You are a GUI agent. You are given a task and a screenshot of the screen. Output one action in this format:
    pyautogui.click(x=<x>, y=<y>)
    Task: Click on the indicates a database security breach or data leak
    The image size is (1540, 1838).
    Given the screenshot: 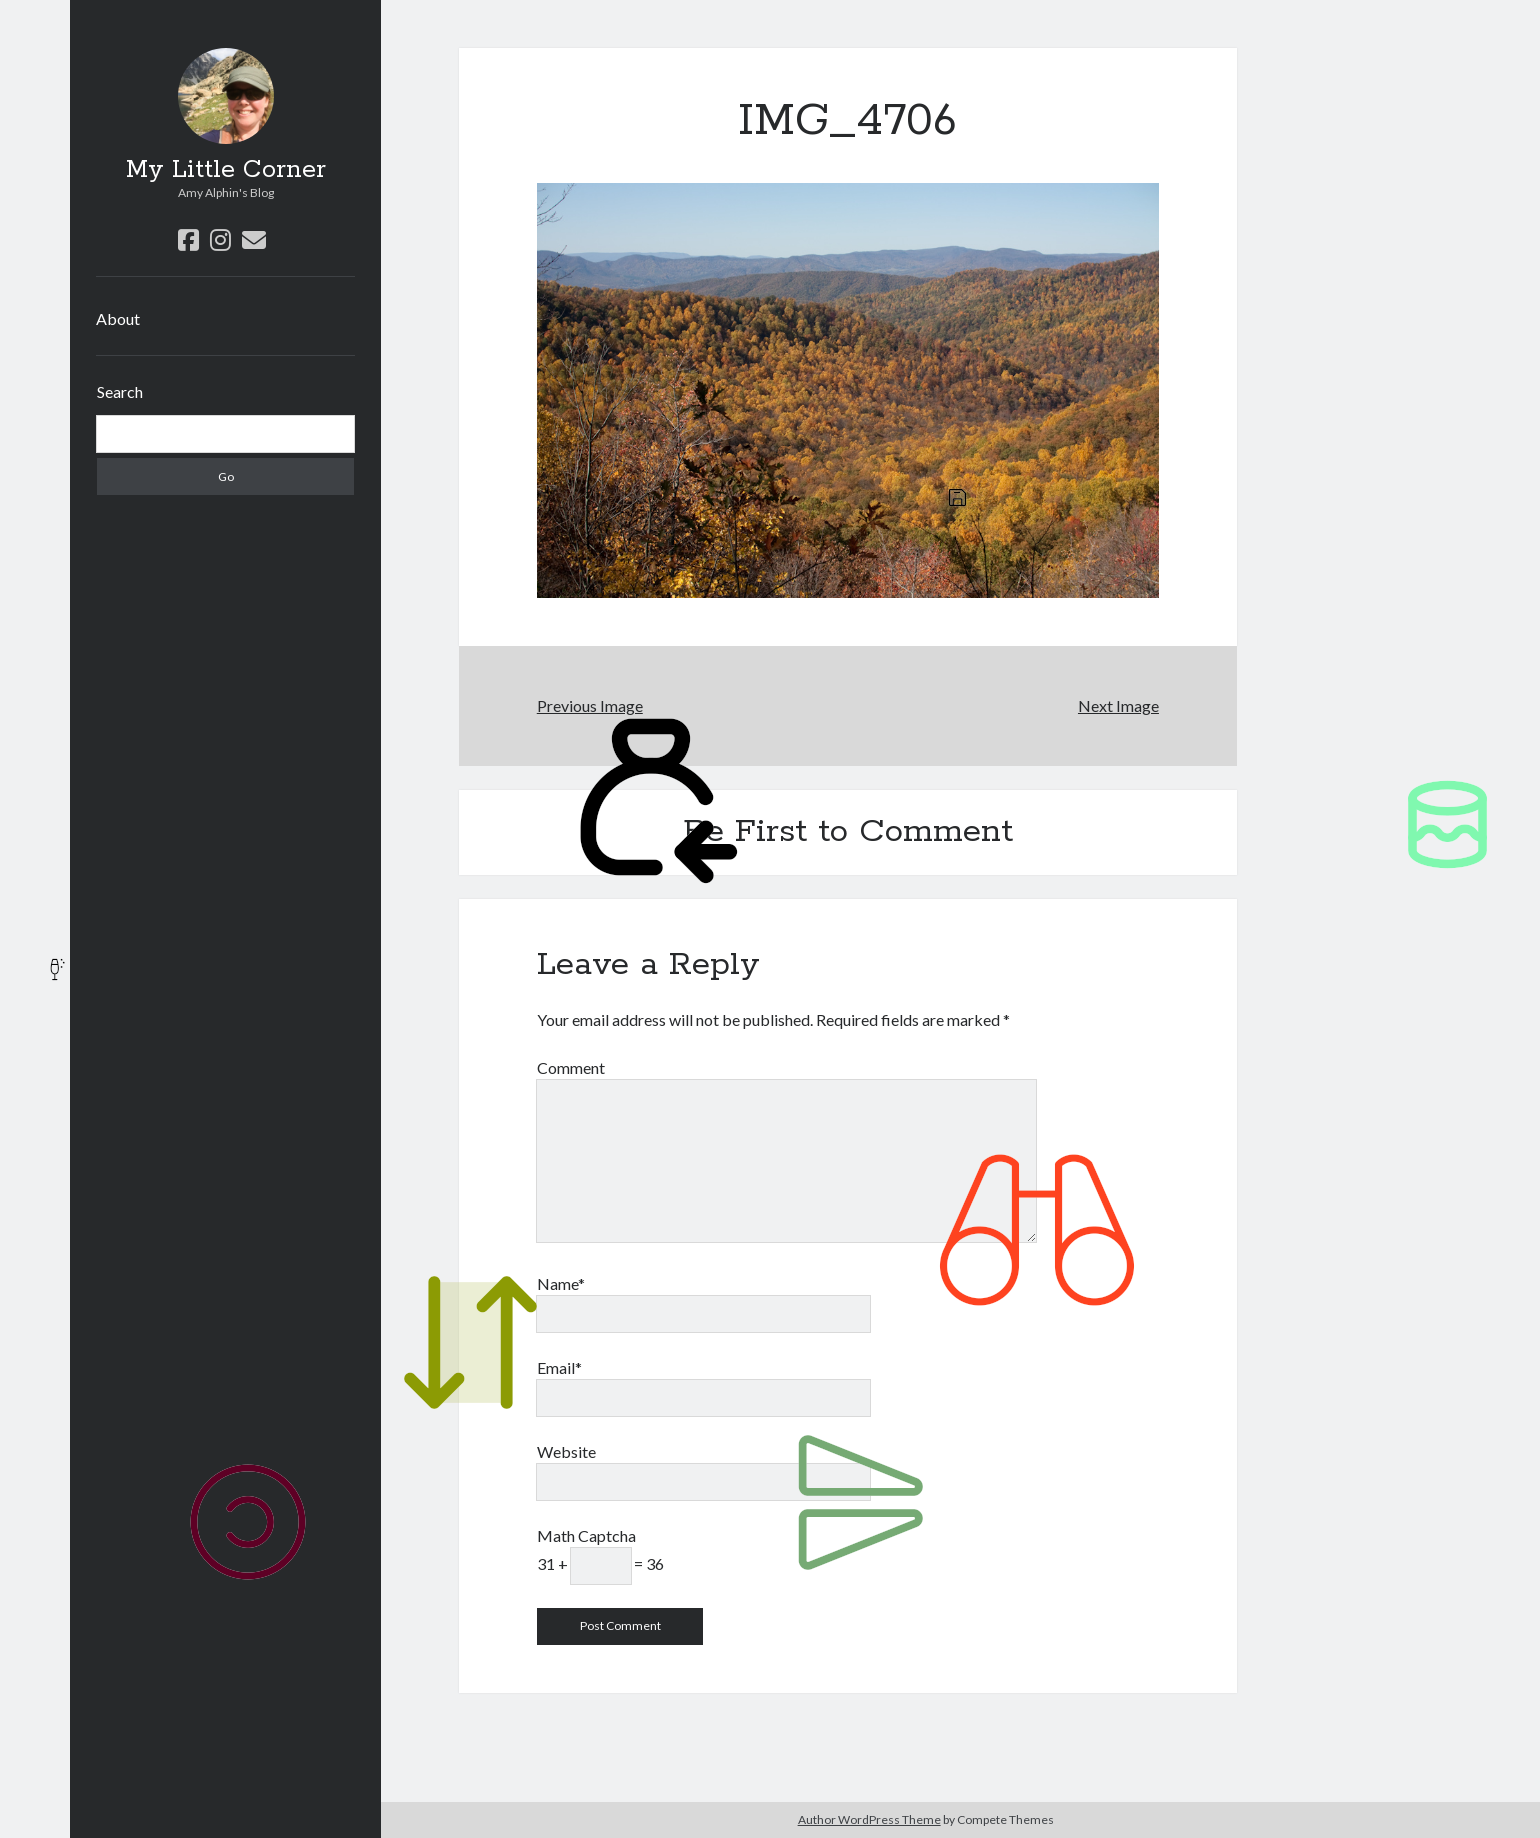 What is the action you would take?
    pyautogui.click(x=1447, y=824)
    